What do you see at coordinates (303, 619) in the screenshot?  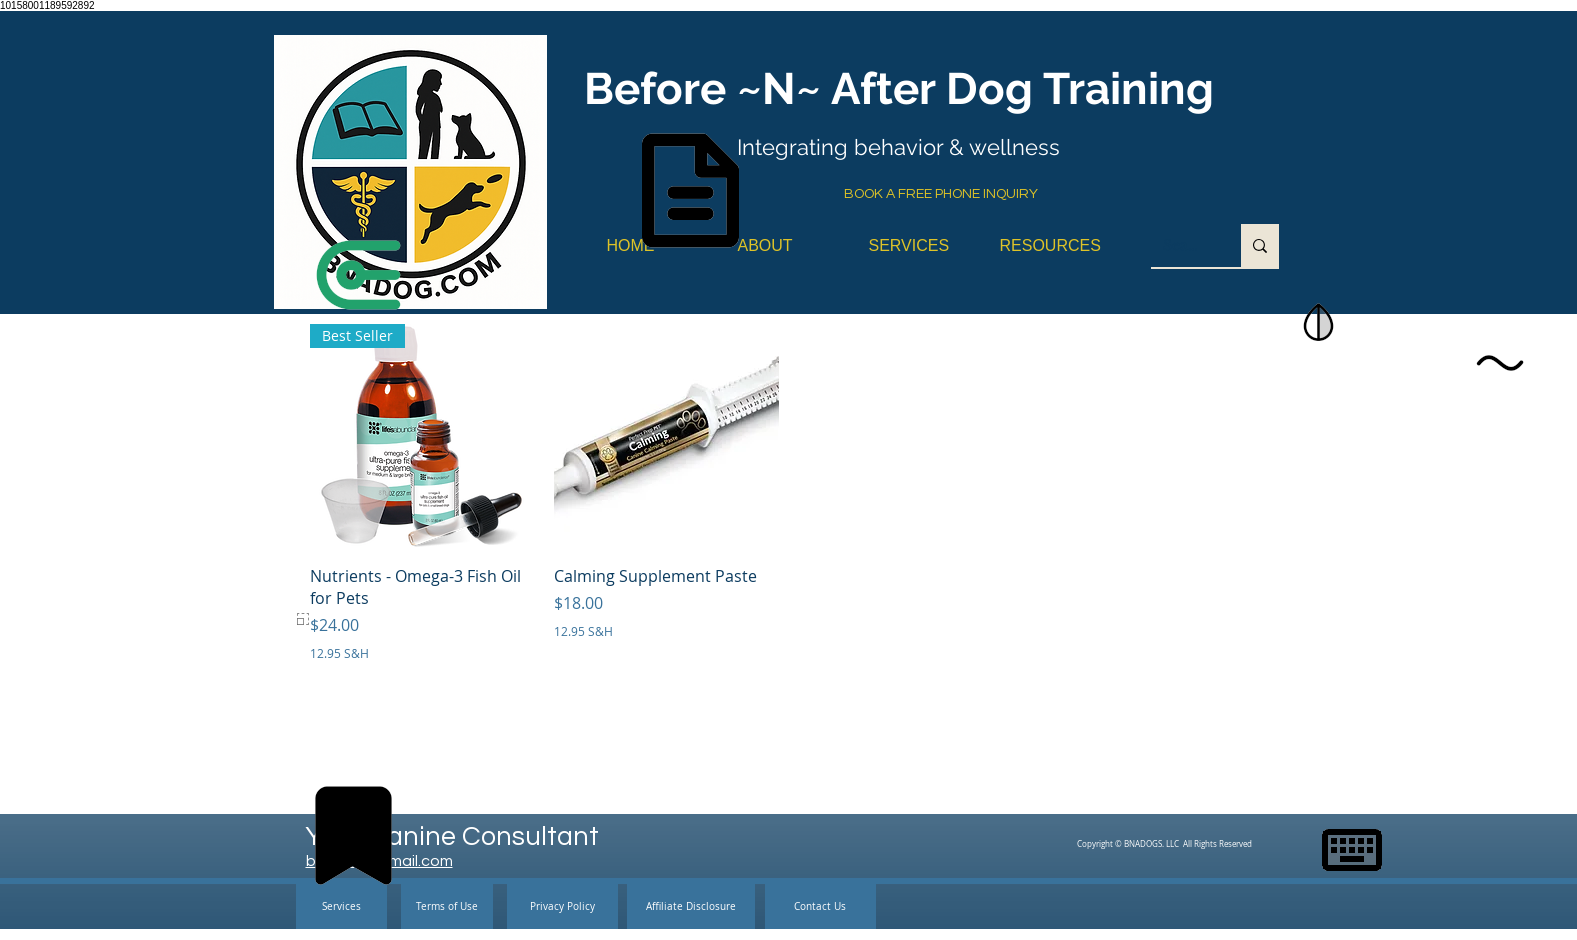 I see `resize a window or element` at bounding box center [303, 619].